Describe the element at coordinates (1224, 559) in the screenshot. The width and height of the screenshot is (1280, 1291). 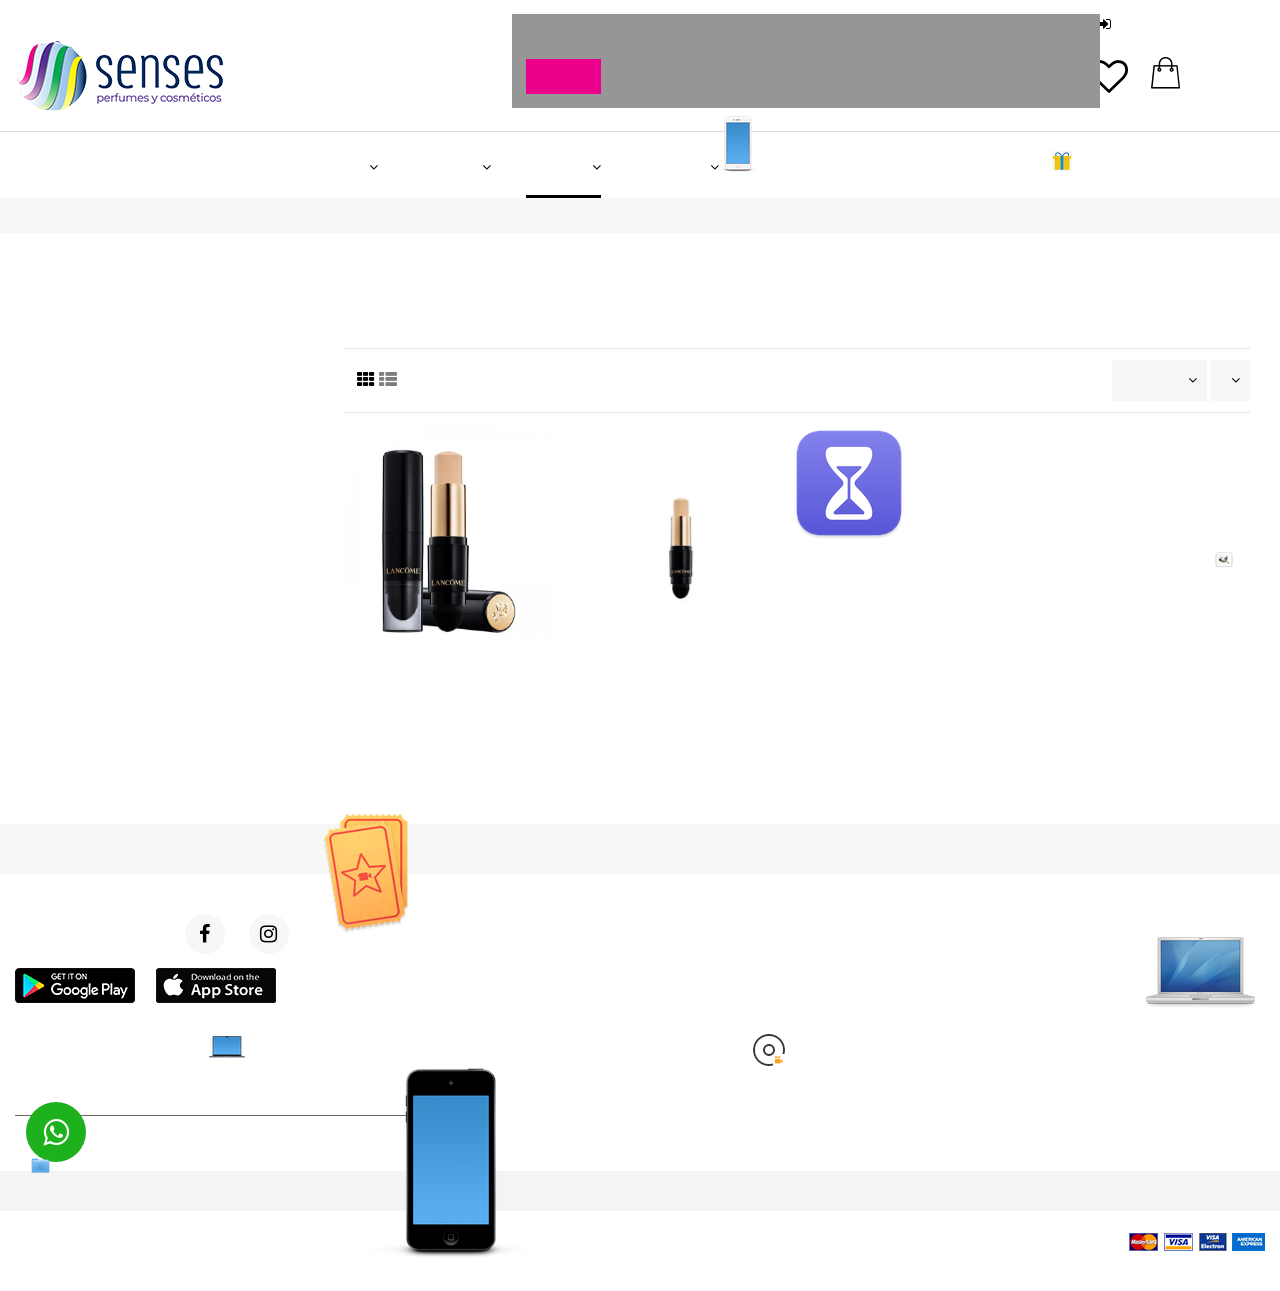
I see `open a GIMP project file` at that location.